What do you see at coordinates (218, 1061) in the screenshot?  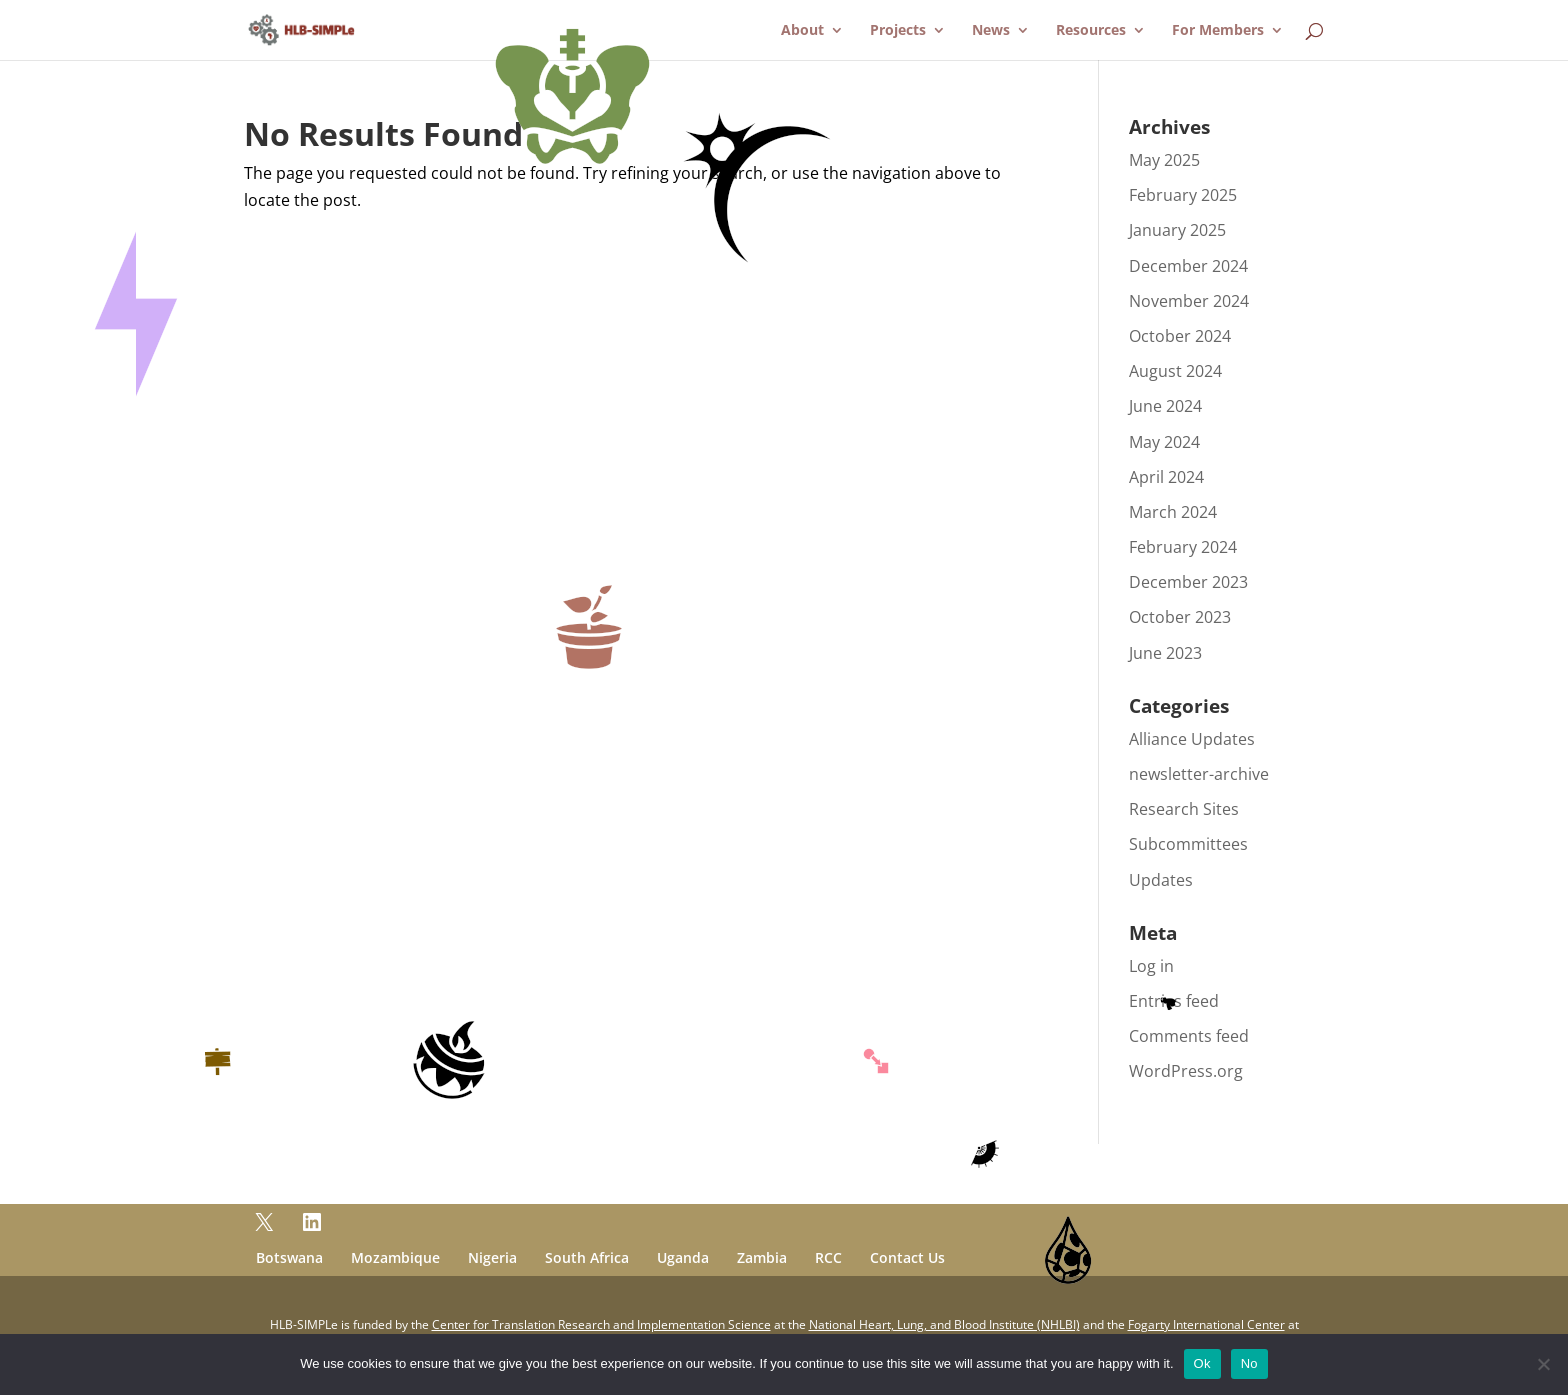 I see `view in-game signpost or hint` at bounding box center [218, 1061].